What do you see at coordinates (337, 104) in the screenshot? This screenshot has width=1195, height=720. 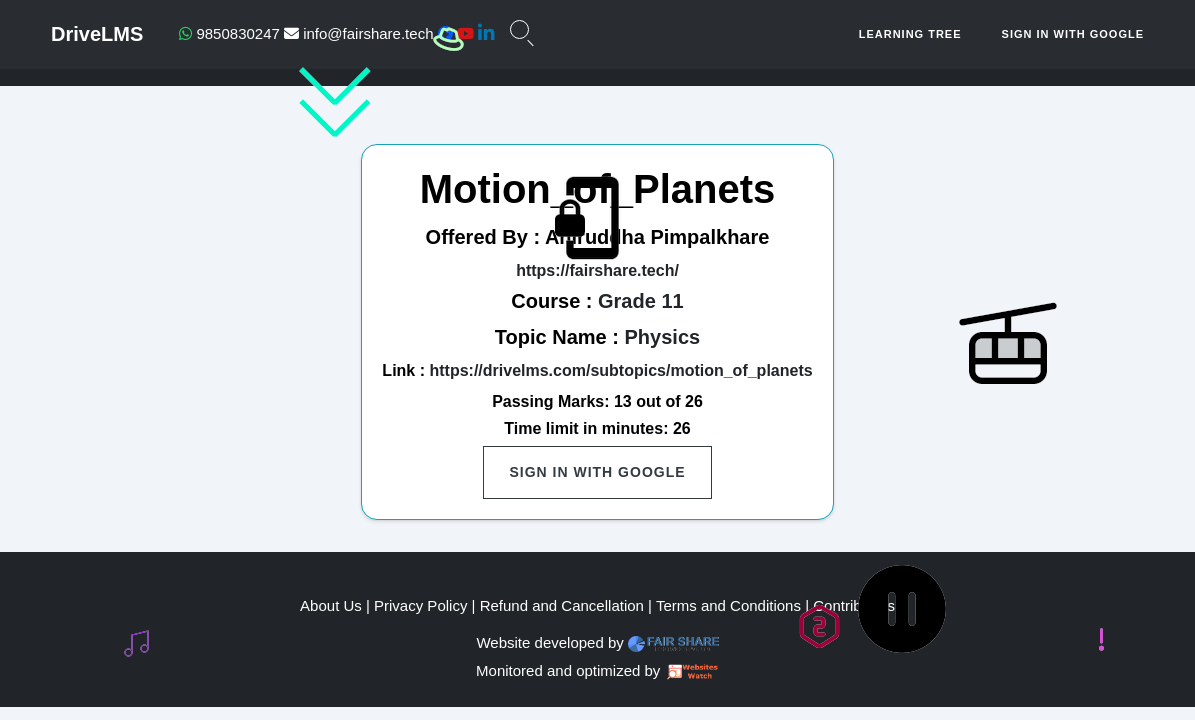 I see `expand collapsed content below` at bounding box center [337, 104].